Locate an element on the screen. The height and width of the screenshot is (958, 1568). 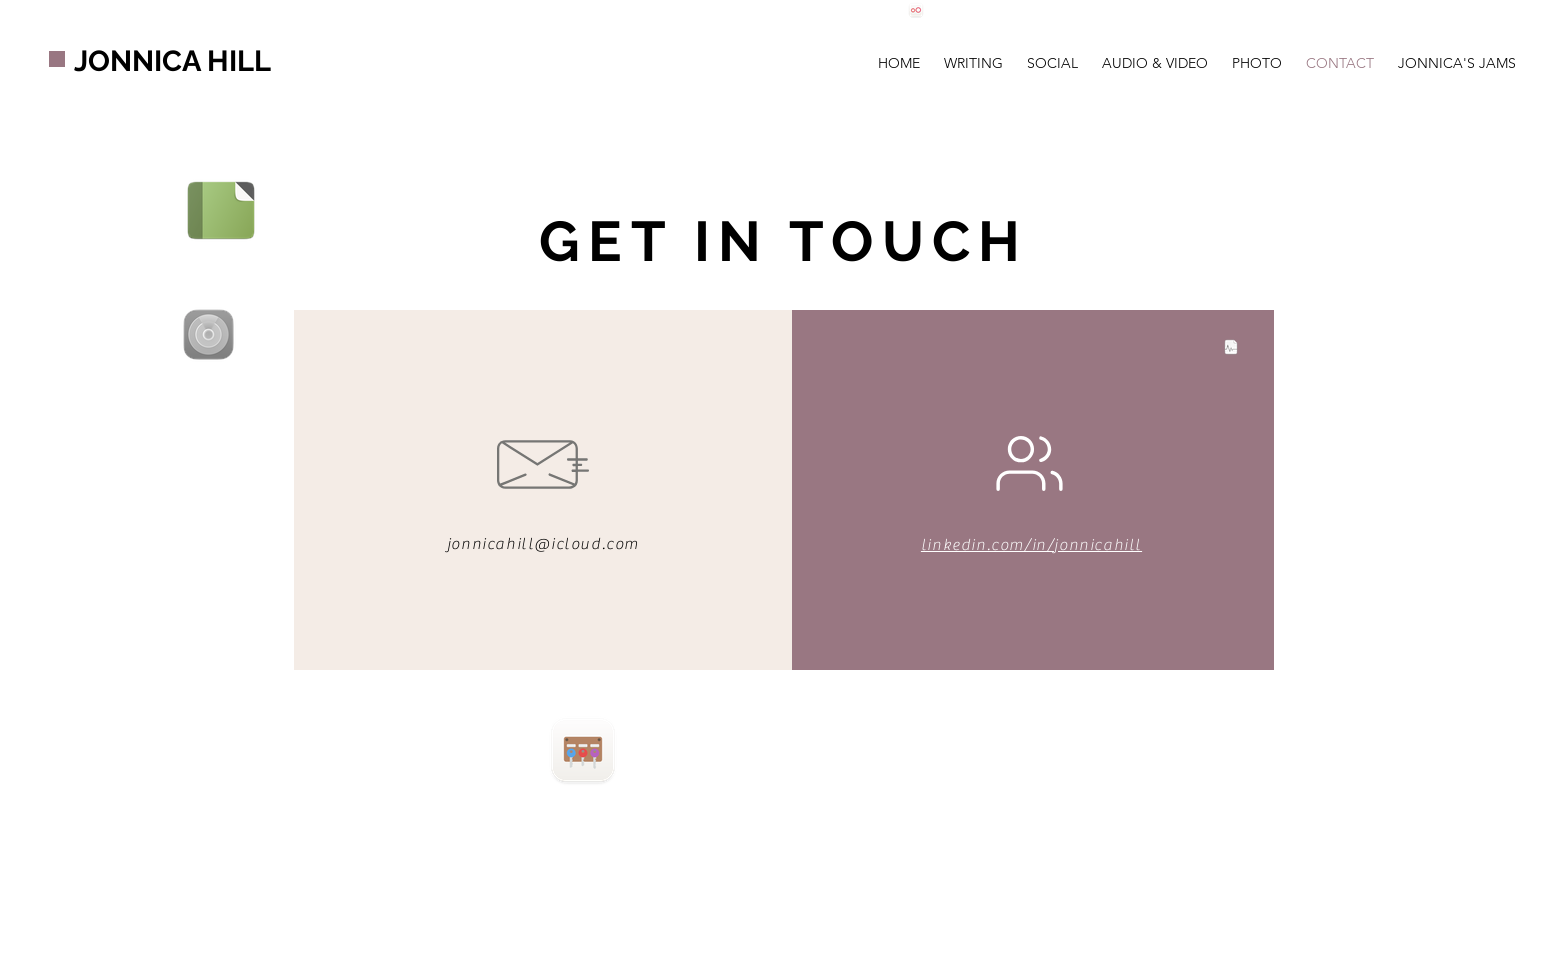
view system log file is located at coordinates (1231, 347).